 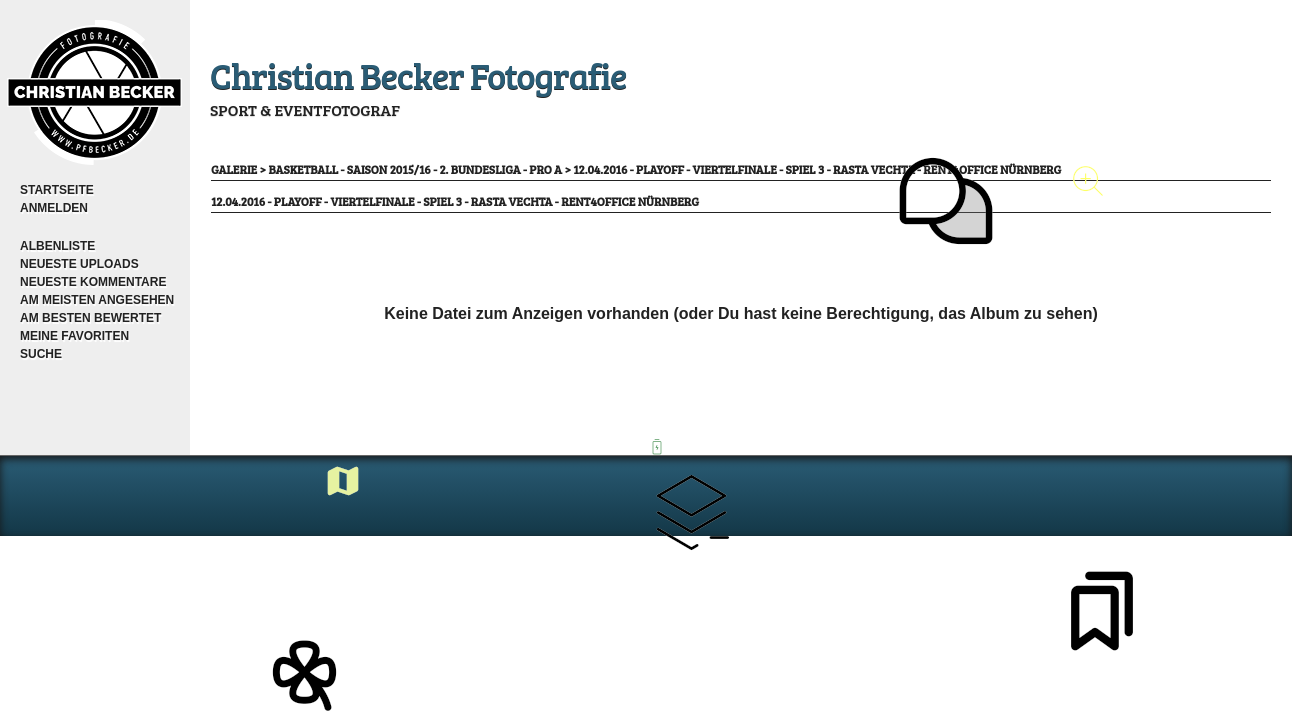 I want to click on view your saved bookmarks, so click(x=1102, y=611).